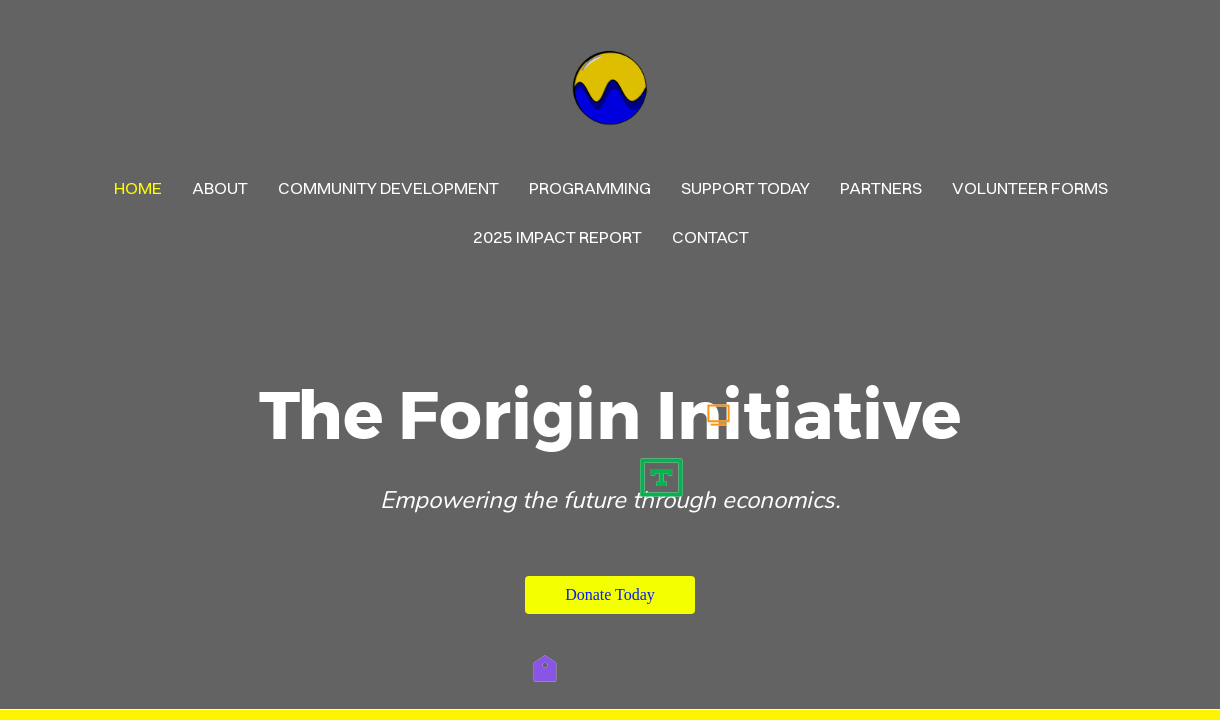 This screenshot has width=1220, height=720. What do you see at coordinates (661, 477) in the screenshot?
I see `insert a text snippet or template` at bounding box center [661, 477].